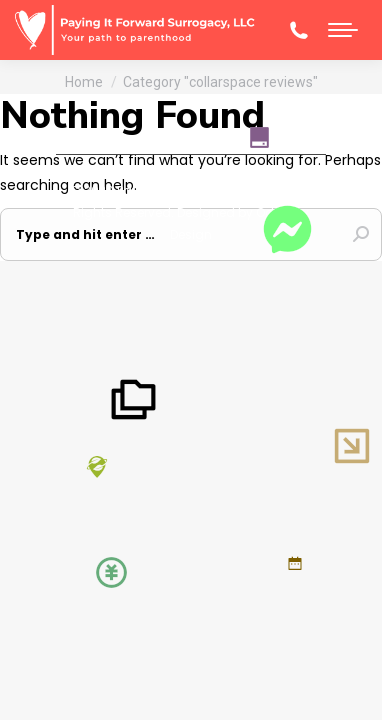 The image size is (382, 720). What do you see at coordinates (352, 446) in the screenshot?
I see `navigate to the next section below` at bounding box center [352, 446].